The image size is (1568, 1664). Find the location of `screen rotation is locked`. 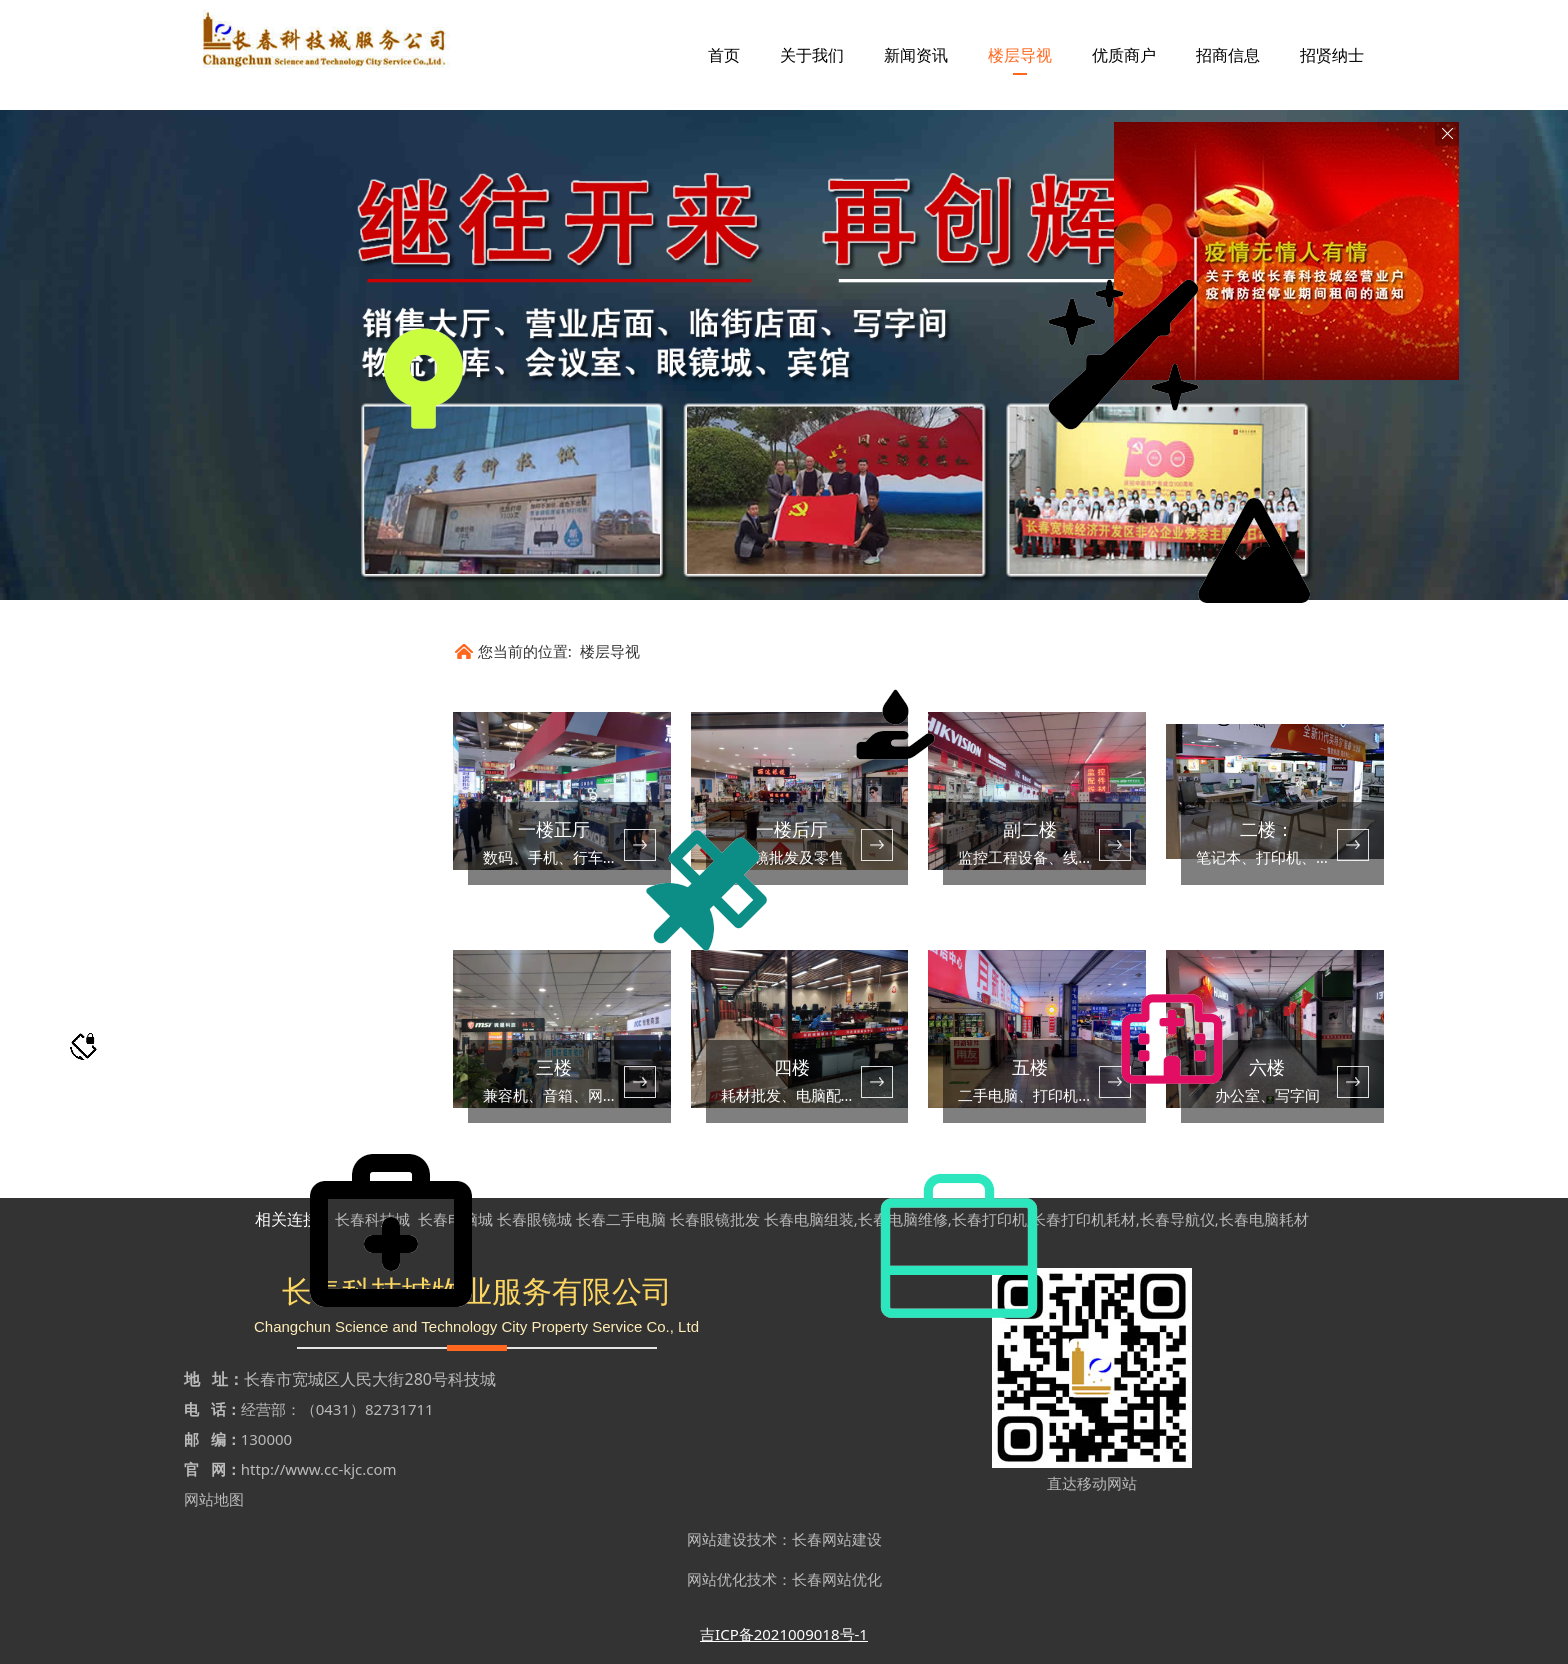

screen rotation is locked is located at coordinates (84, 1046).